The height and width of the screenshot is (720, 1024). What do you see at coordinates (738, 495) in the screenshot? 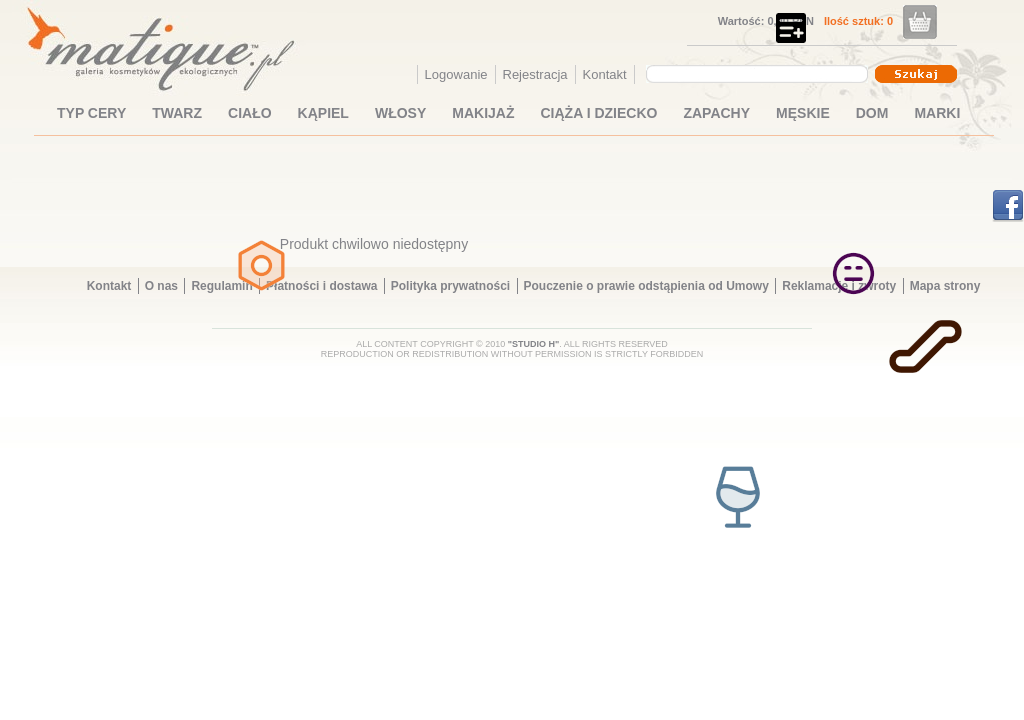
I see `browse wine selection or menu` at bounding box center [738, 495].